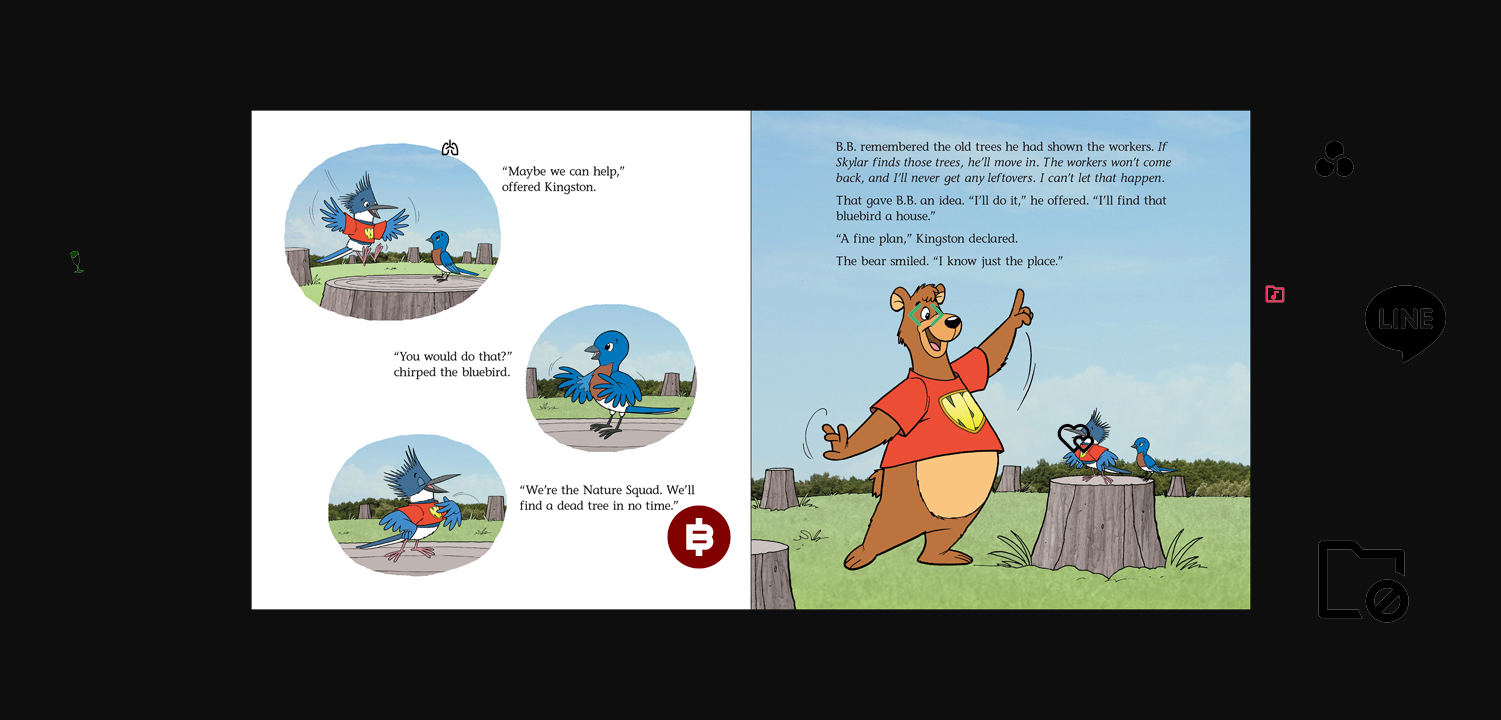 This screenshot has width=1501, height=720. I want to click on access respiratory health information, so click(450, 148).